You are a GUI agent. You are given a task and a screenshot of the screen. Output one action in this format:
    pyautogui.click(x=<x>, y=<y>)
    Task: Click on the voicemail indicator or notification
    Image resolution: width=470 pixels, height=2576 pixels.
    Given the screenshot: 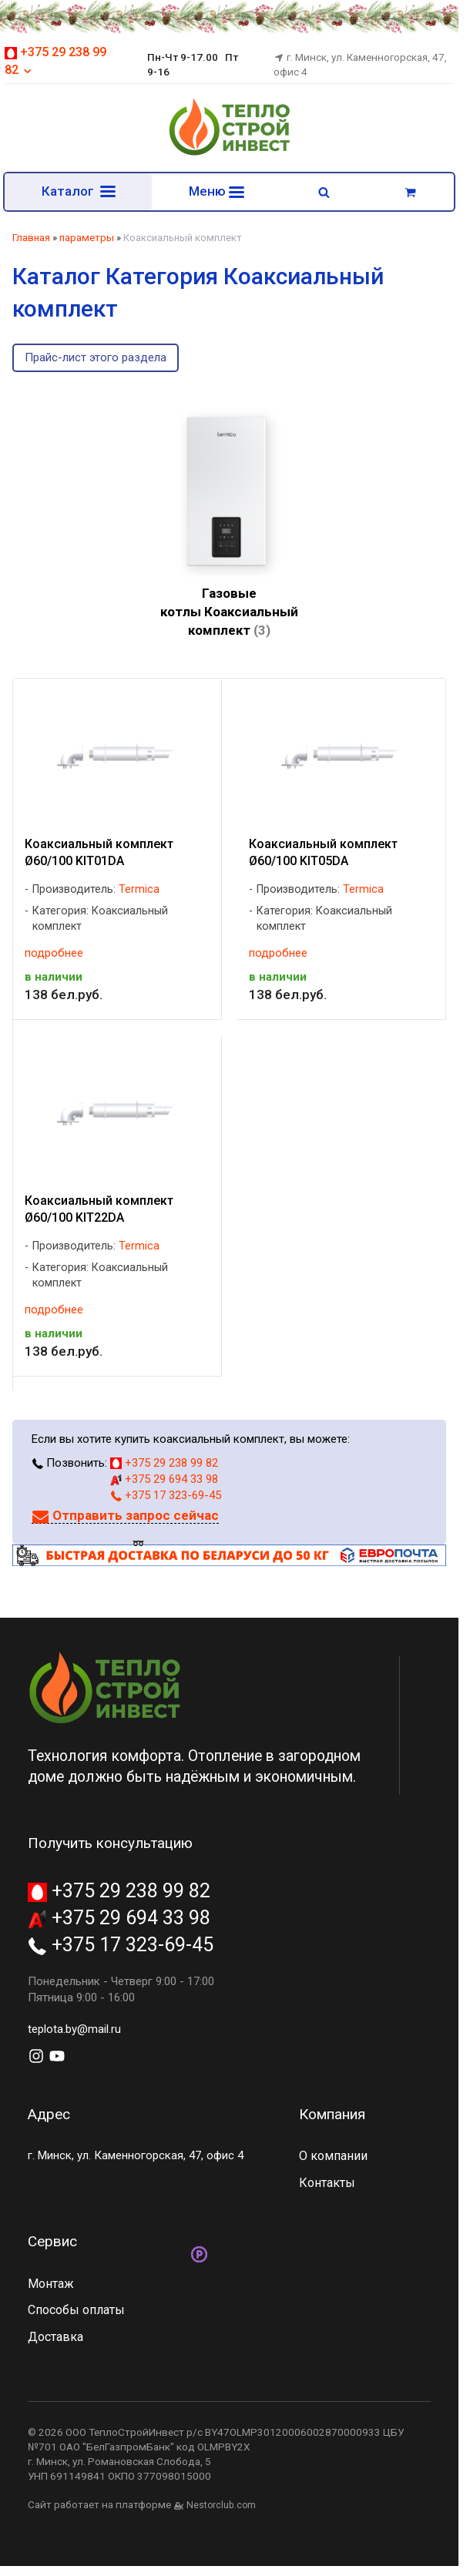 What is the action you would take?
    pyautogui.click(x=138, y=1543)
    